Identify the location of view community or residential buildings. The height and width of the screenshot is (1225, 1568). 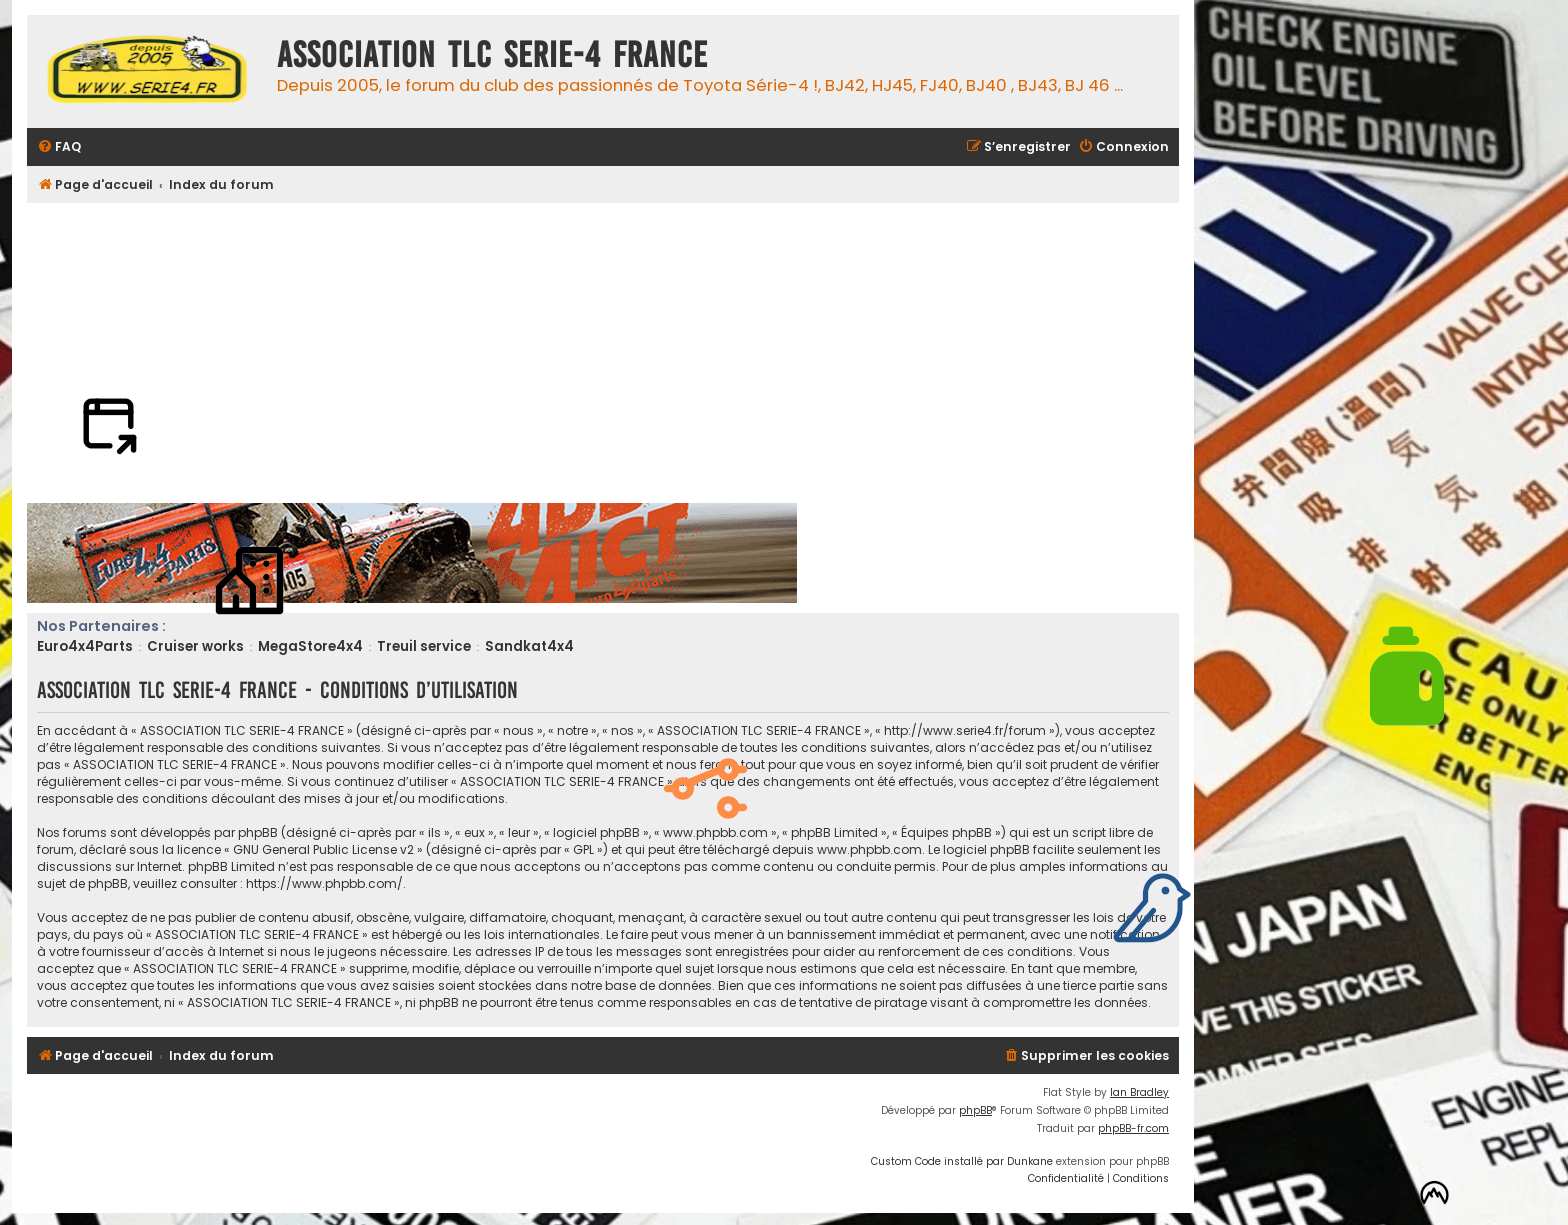
(249, 580).